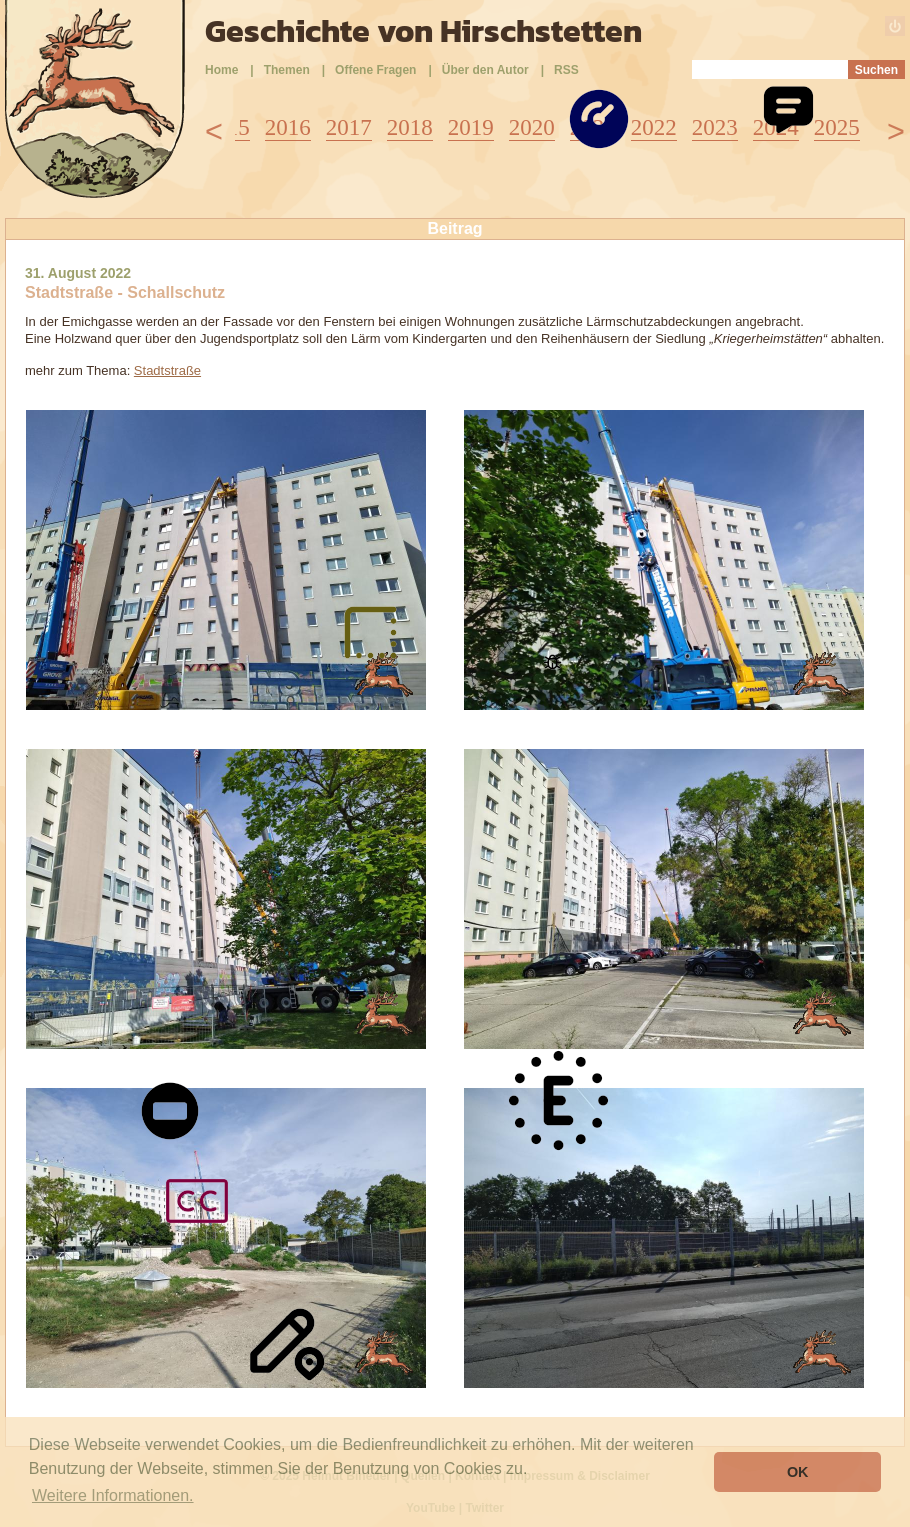  I want to click on open messages or chat, so click(788, 108).